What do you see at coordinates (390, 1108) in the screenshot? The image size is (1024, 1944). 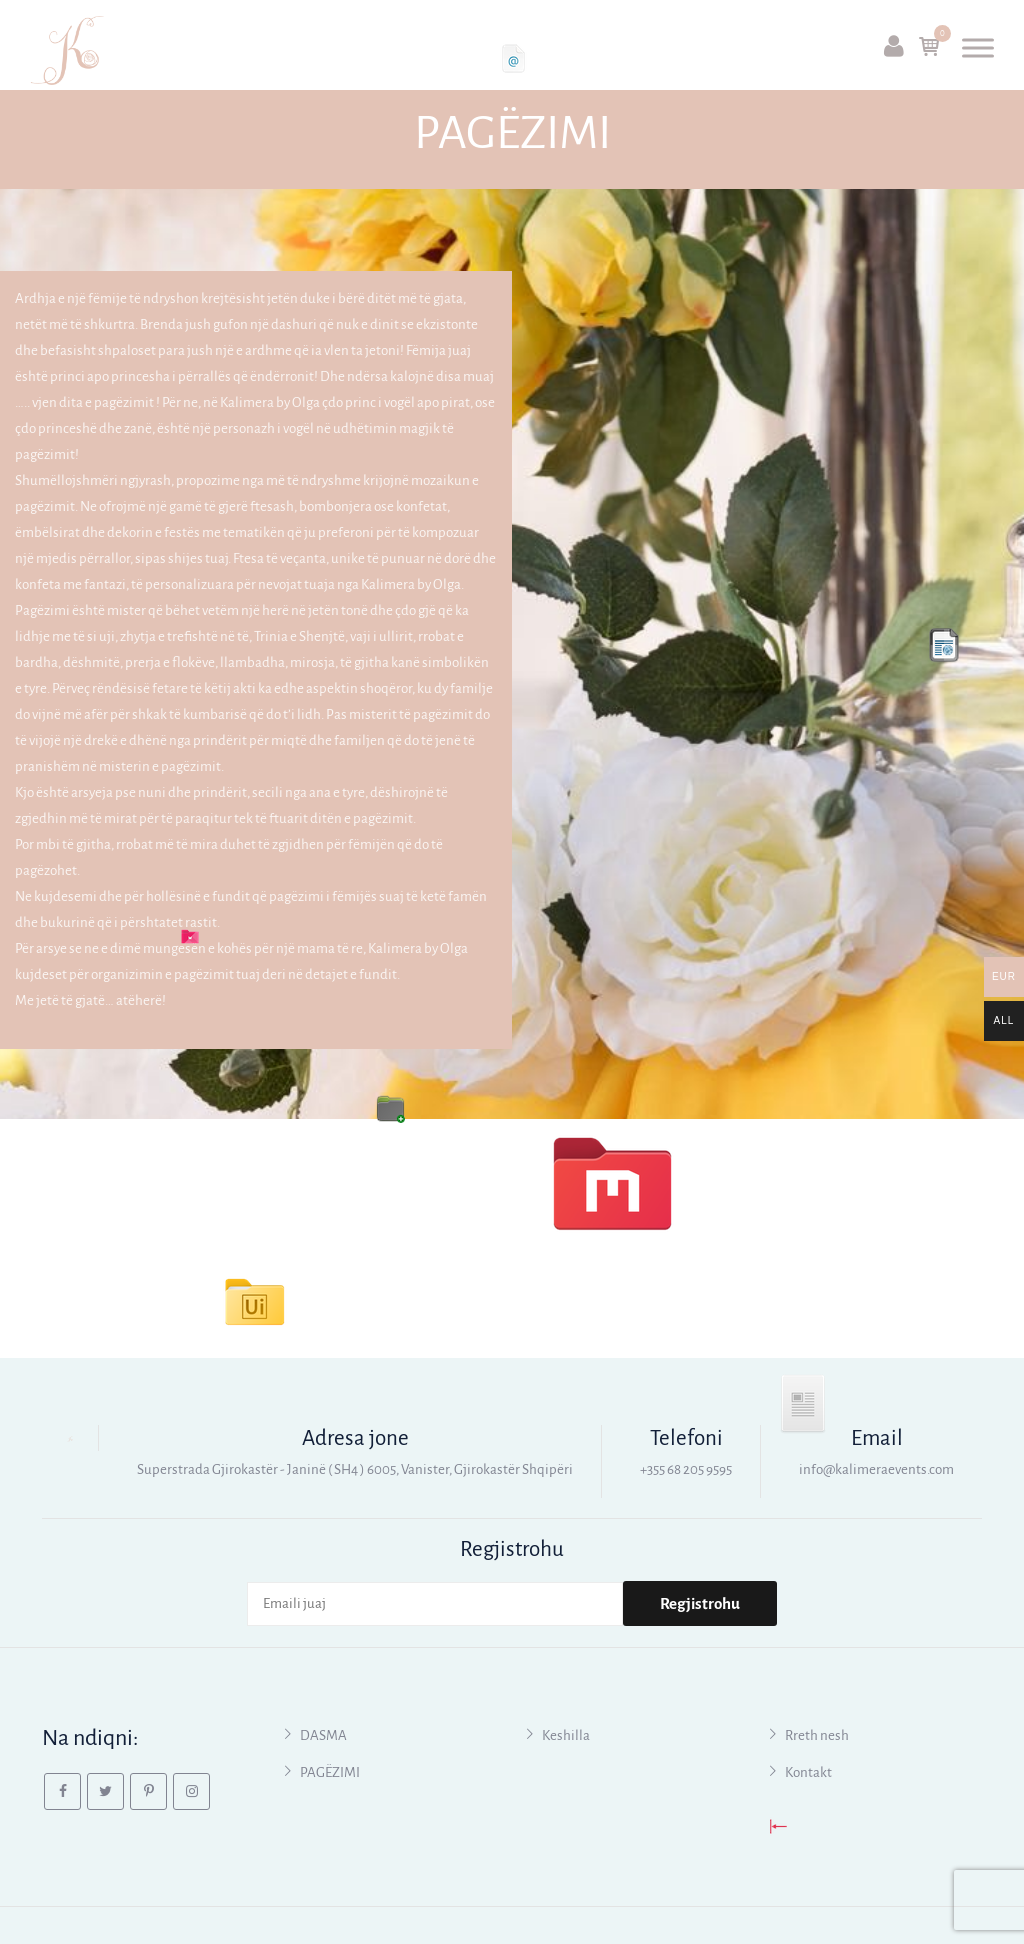 I see `create a new folder` at bounding box center [390, 1108].